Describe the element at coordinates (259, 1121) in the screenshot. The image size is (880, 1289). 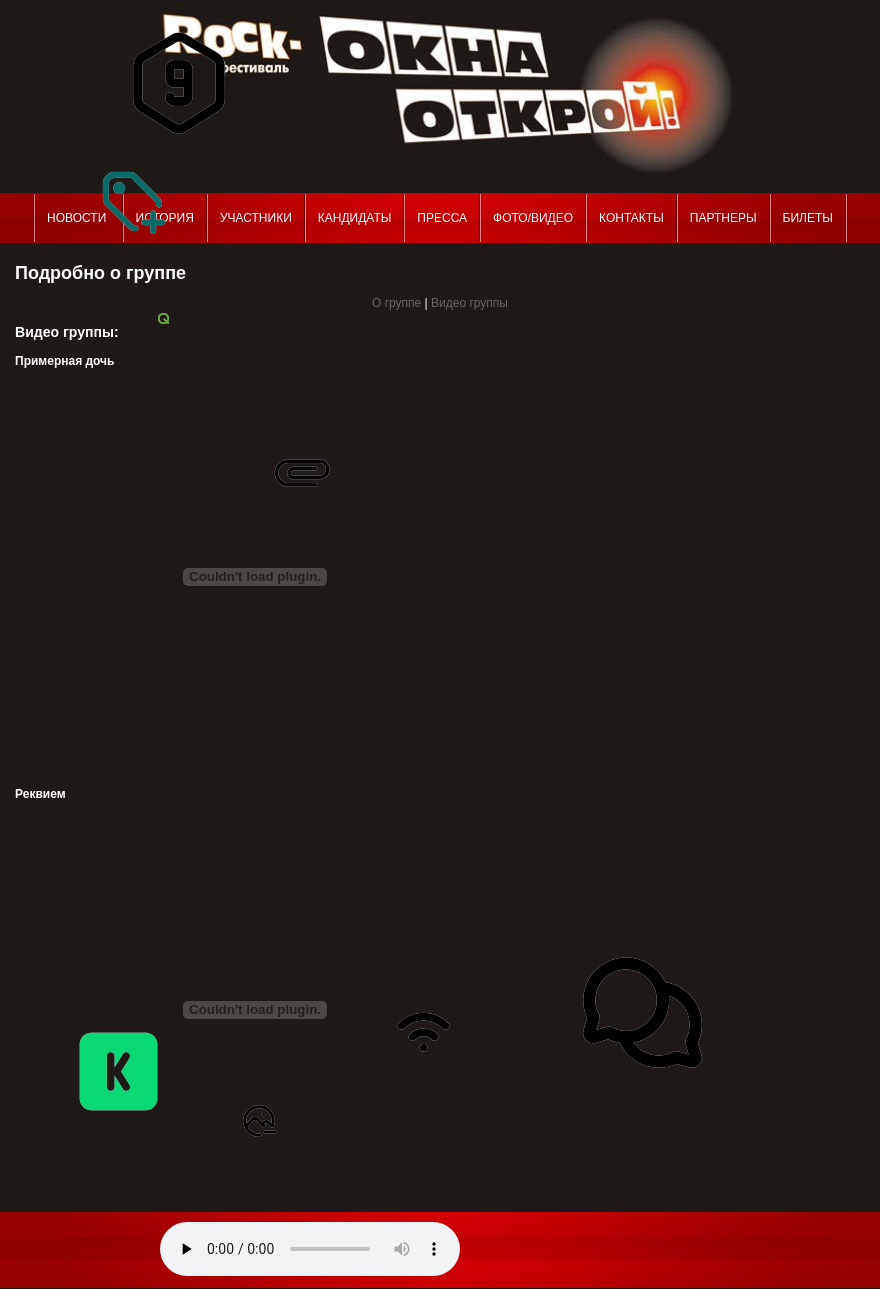
I see `remove a photo from your collection` at that location.